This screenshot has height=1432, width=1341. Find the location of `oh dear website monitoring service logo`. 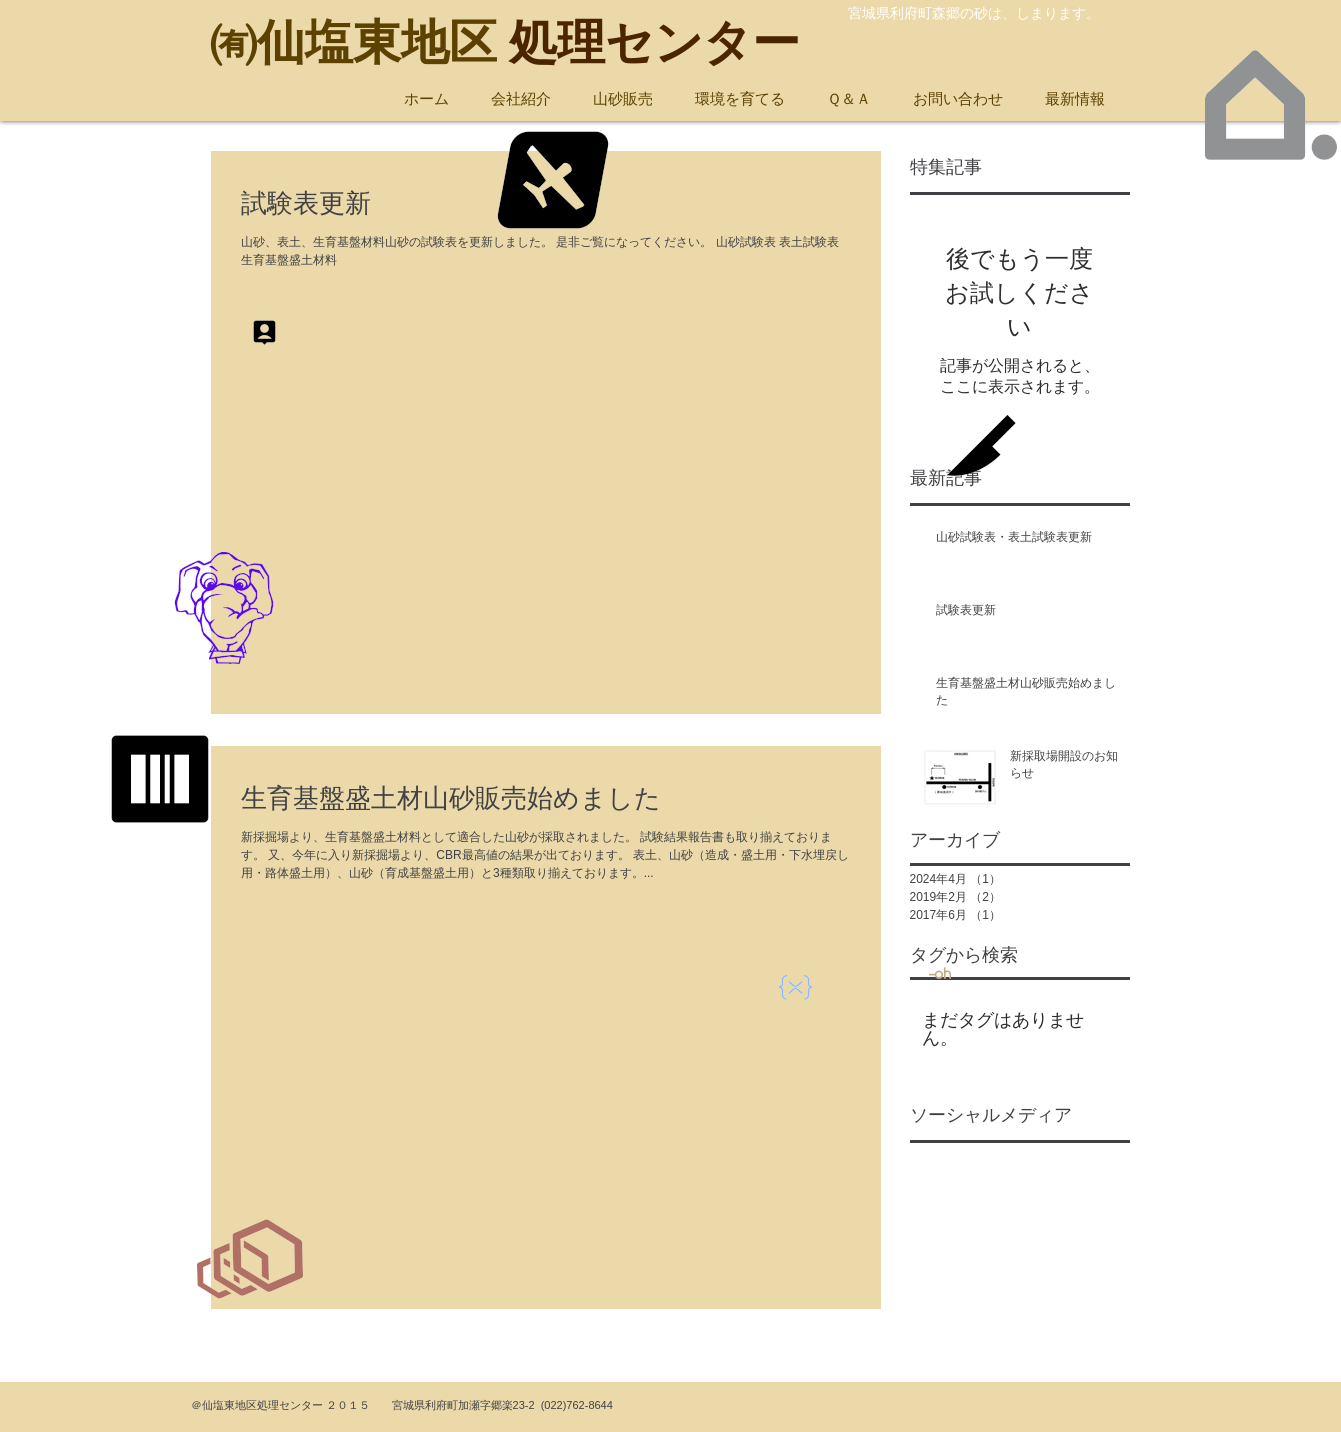

oh dear website monitoring service logo is located at coordinates (940, 973).